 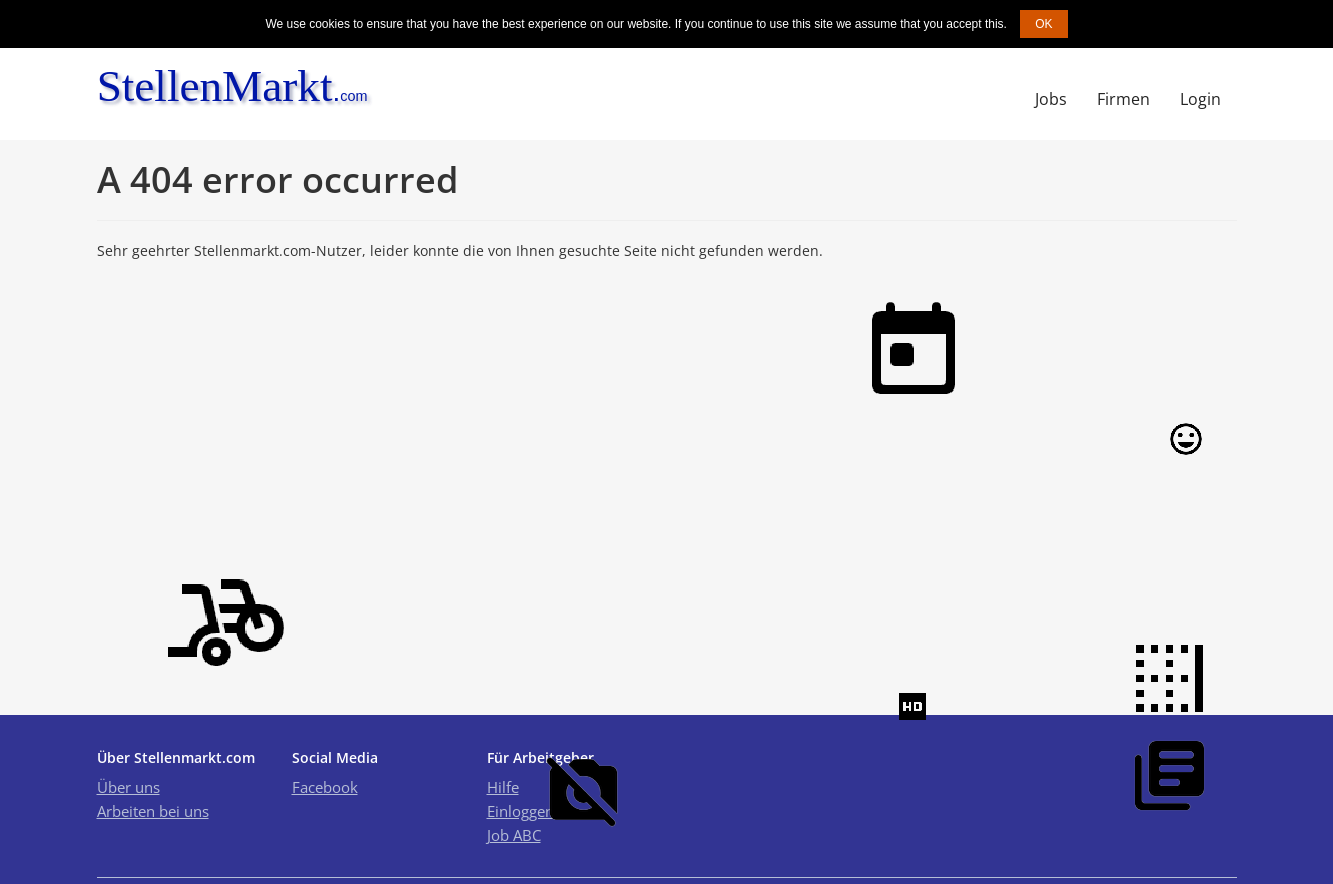 I want to click on access your document library, so click(x=1169, y=775).